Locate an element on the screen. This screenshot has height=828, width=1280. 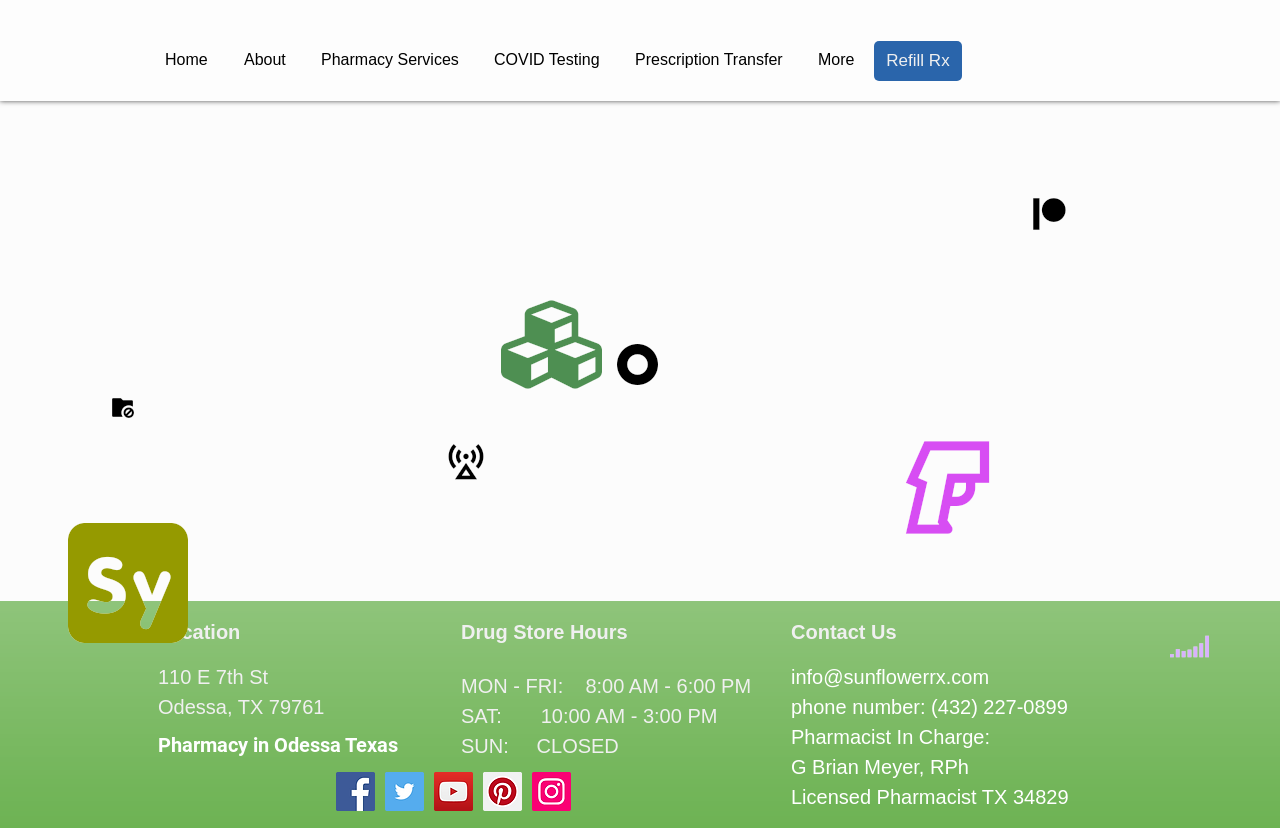
link to patreon profile or page is located at coordinates (1049, 214).